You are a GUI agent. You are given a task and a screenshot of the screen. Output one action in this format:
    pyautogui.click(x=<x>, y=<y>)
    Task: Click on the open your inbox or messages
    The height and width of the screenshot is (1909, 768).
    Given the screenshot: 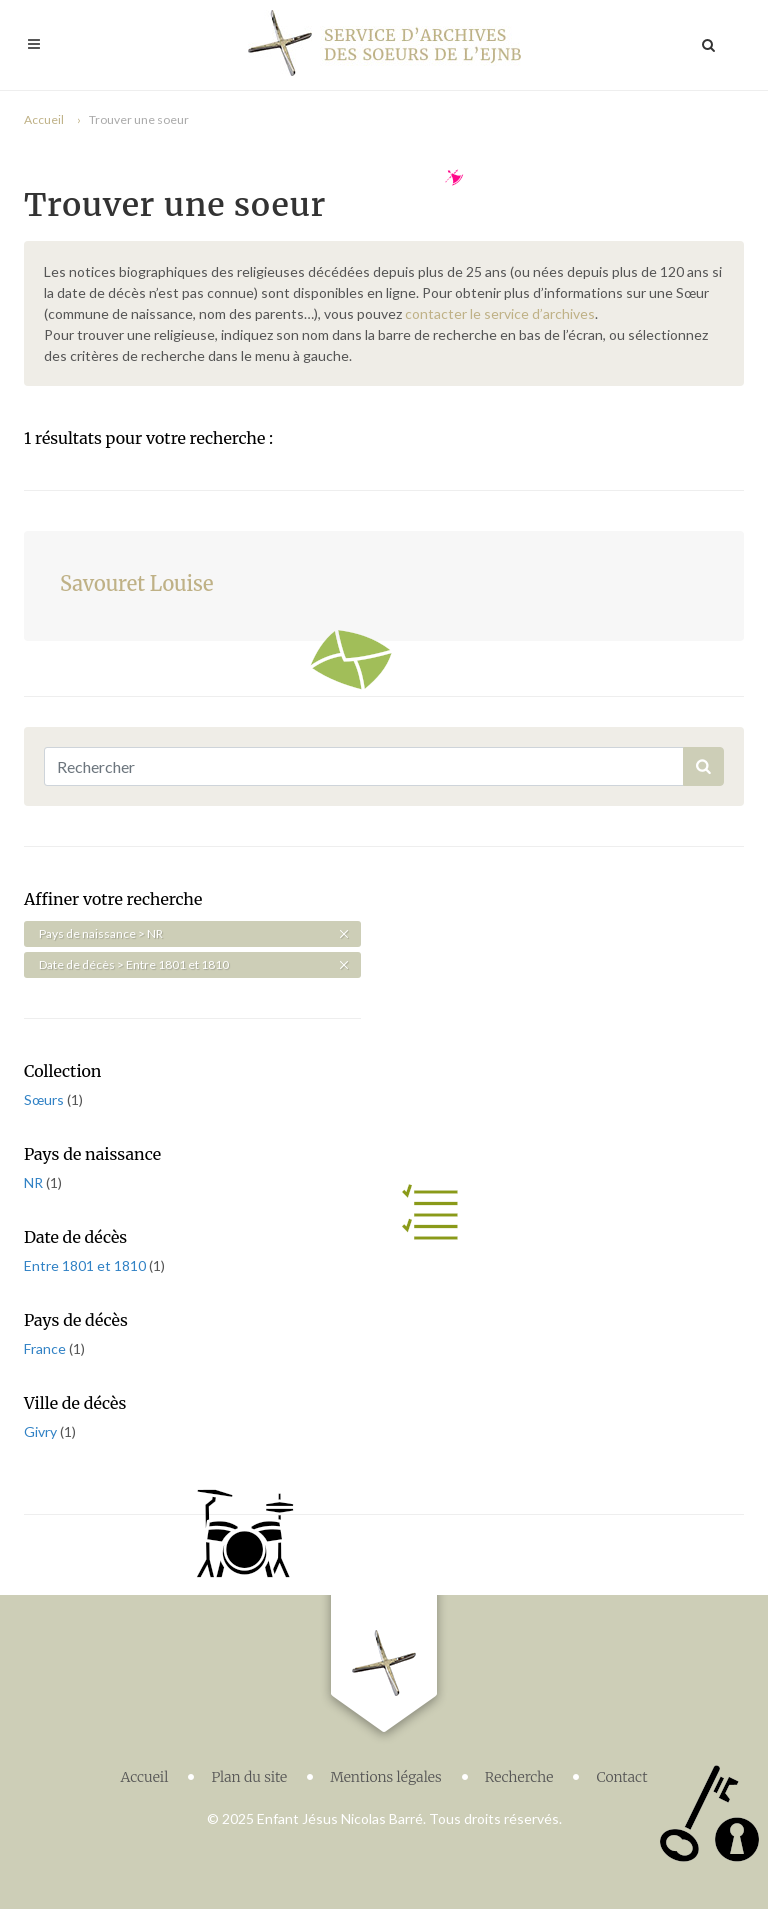 What is the action you would take?
    pyautogui.click(x=351, y=661)
    